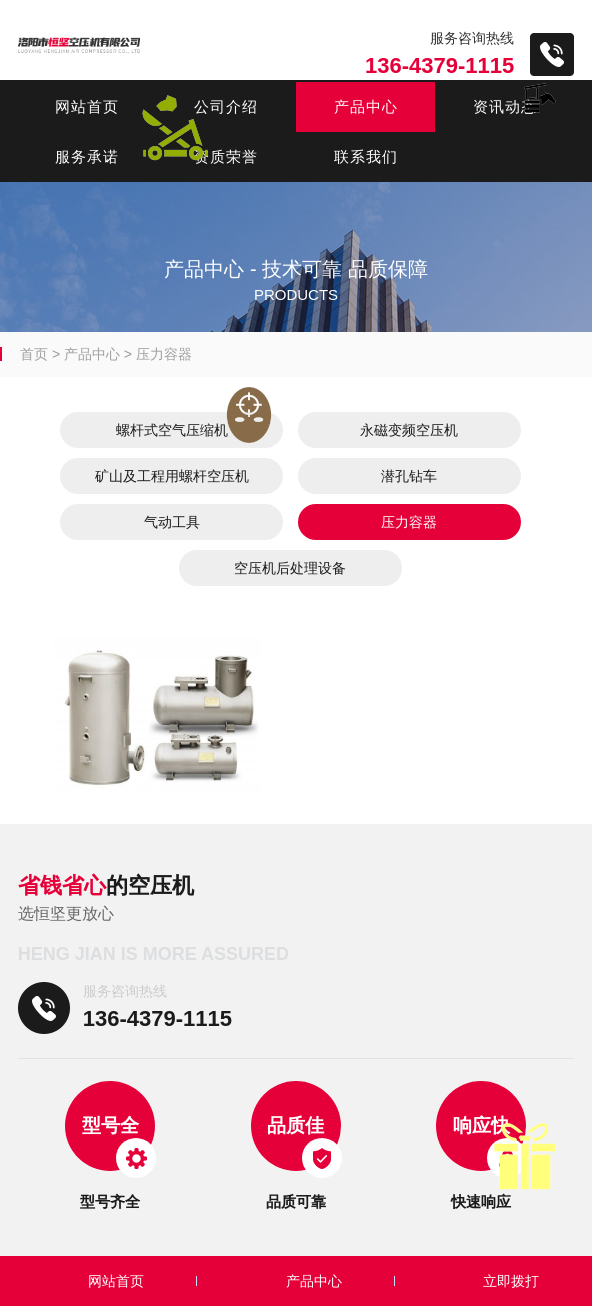 This screenshot has width=592, height=1306. I want to click on view your gifts or rewards, so click(525, 1153).